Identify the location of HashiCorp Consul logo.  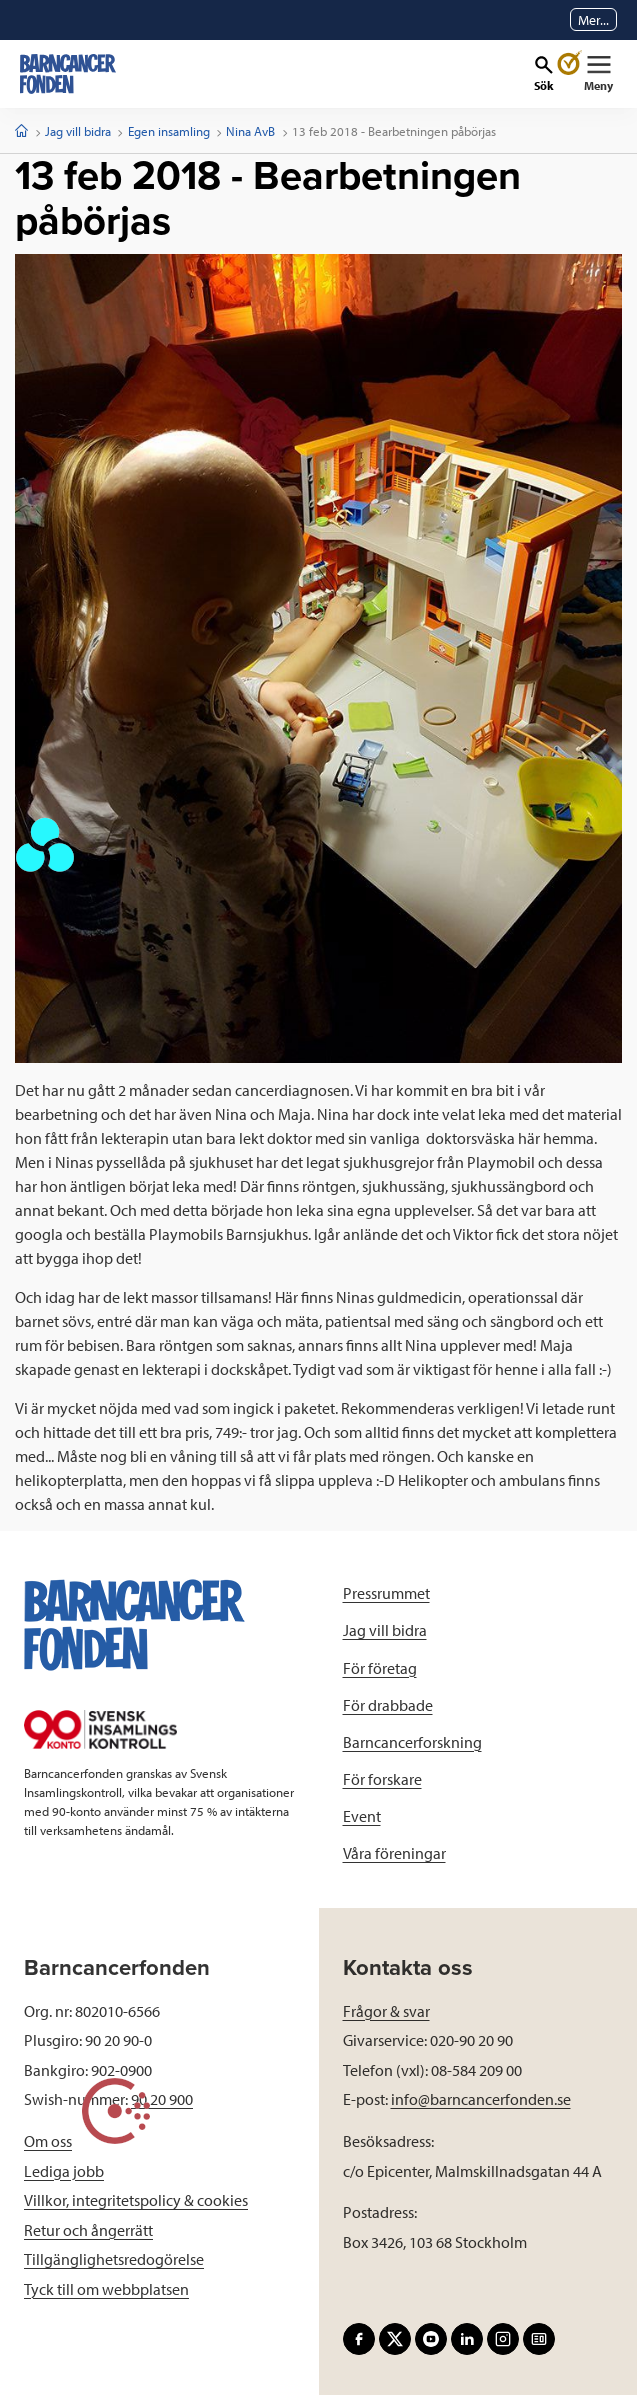
(116, 2111).